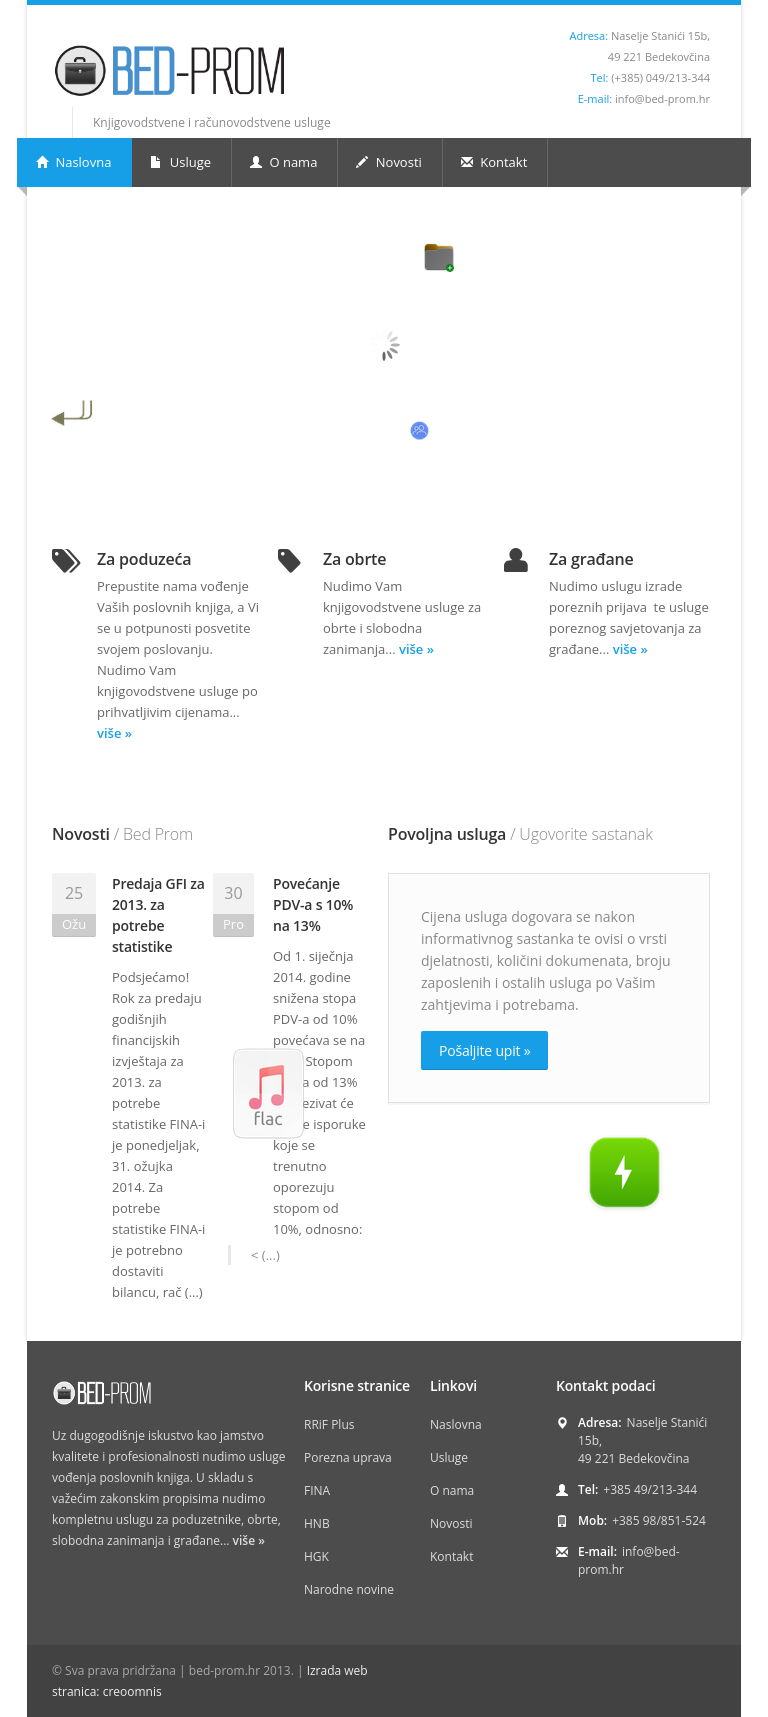 The height and width of the screenshot is (1717, 768). Describe the element at coordinates (439, 257) in the screenshot. I see `create a new folder` at that location.